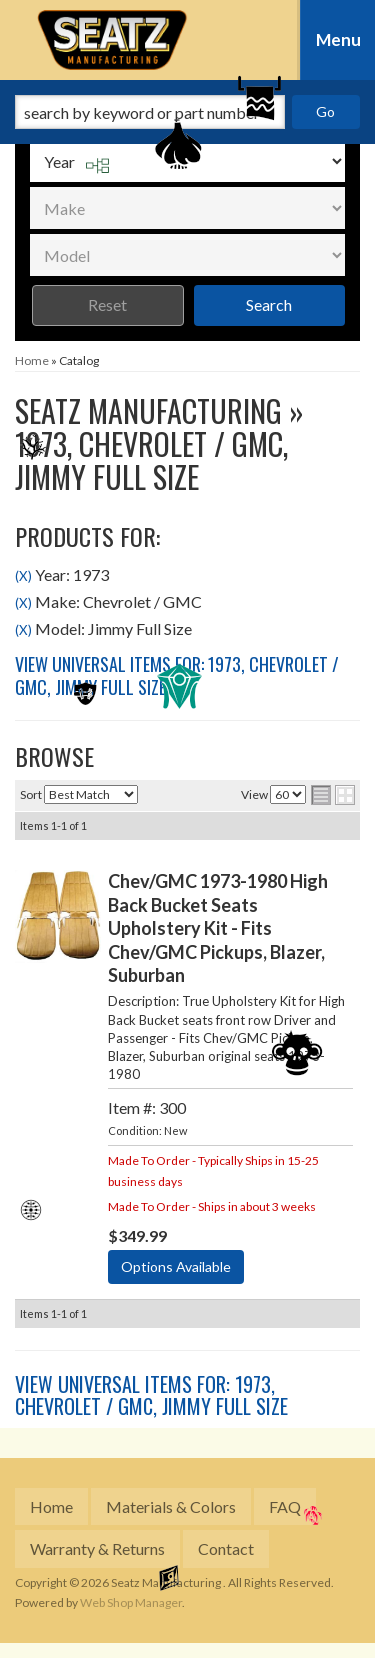 The height and width of the screenshot is (1658, 375). Describe the element at coordinates (297, 1055) in the screenshot. I see `monkey character or avatar selection` at that location.